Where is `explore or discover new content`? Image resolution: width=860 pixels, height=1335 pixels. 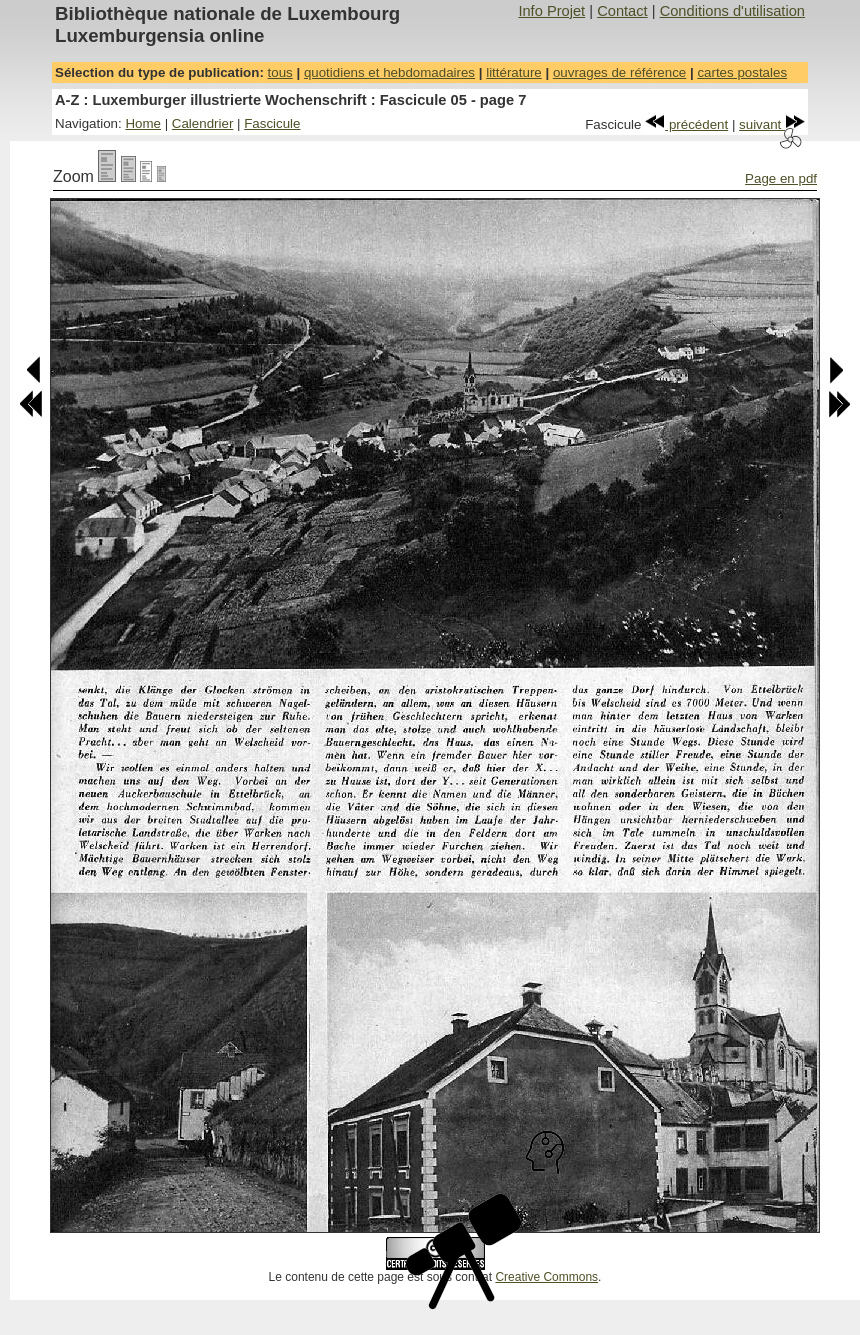 explore or discover new content is located at coordinates (463, 1251).